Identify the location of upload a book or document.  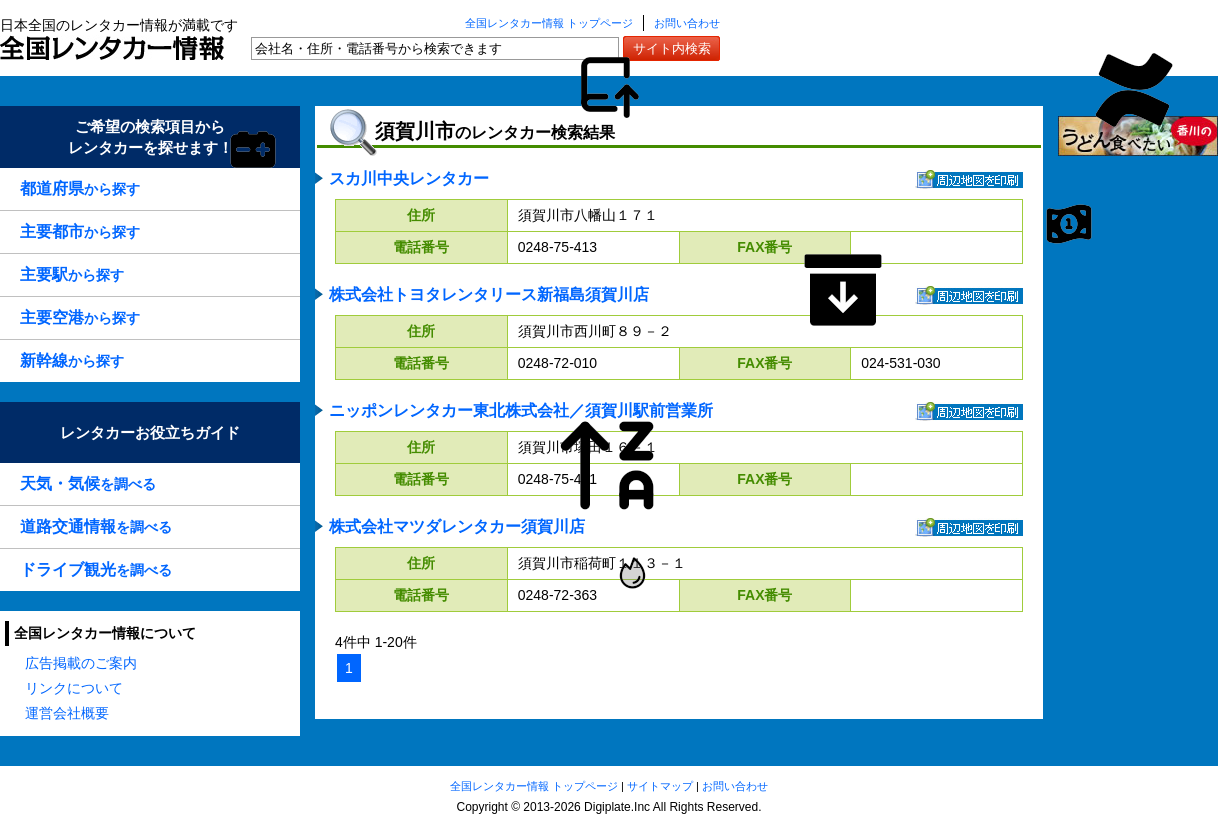
(608, 84).